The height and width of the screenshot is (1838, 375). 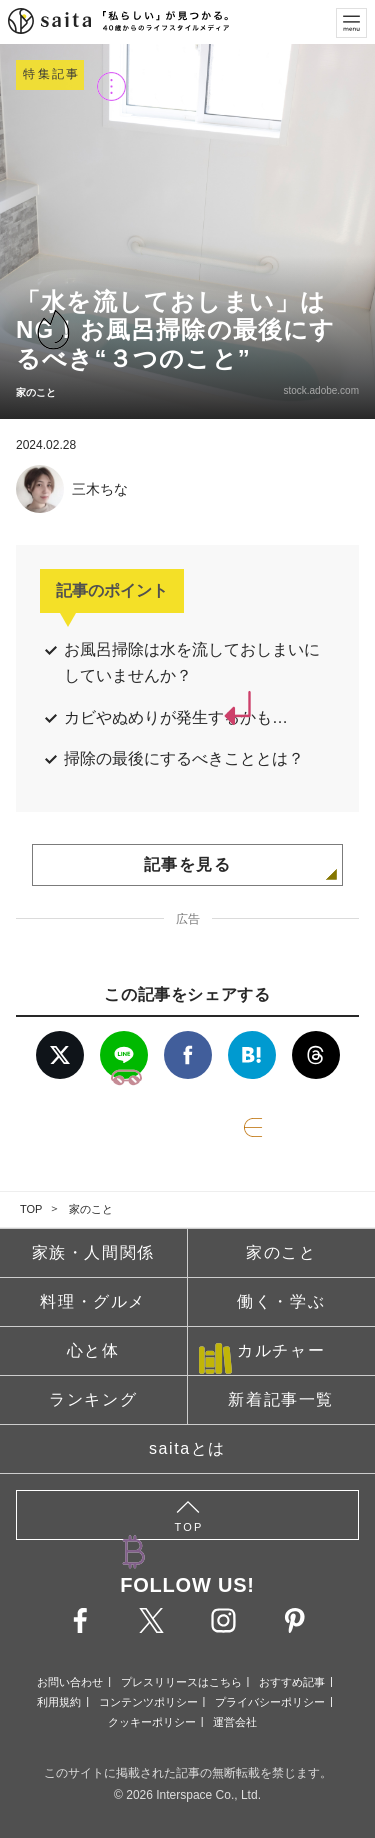 I want to click on view bitcoin balance or wallet, so click(x=132, y=1552).